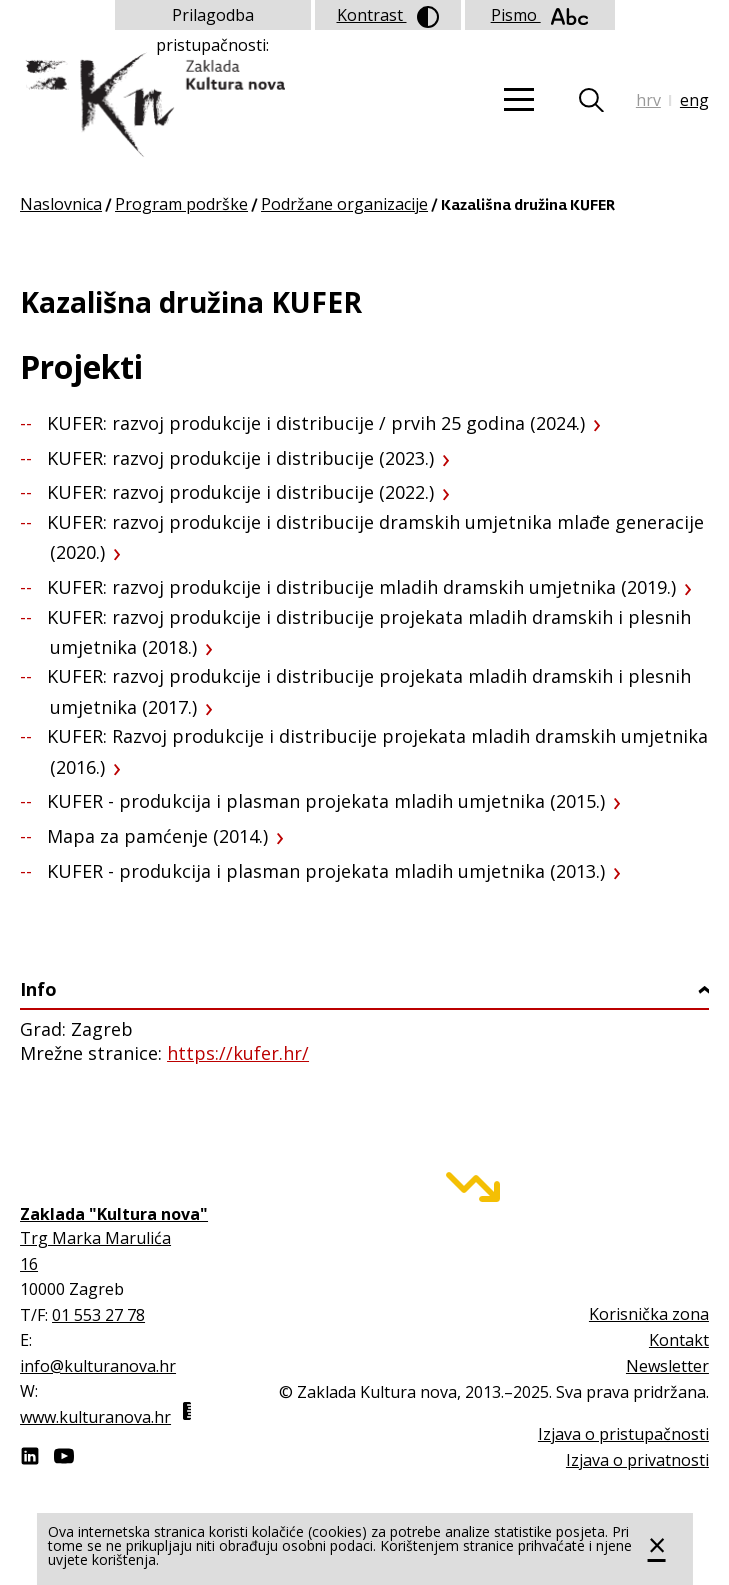  Describe the element at coordinates (473, 1187) in the screenshot. I see `indicates a declining trend or decrease in value` at that location.